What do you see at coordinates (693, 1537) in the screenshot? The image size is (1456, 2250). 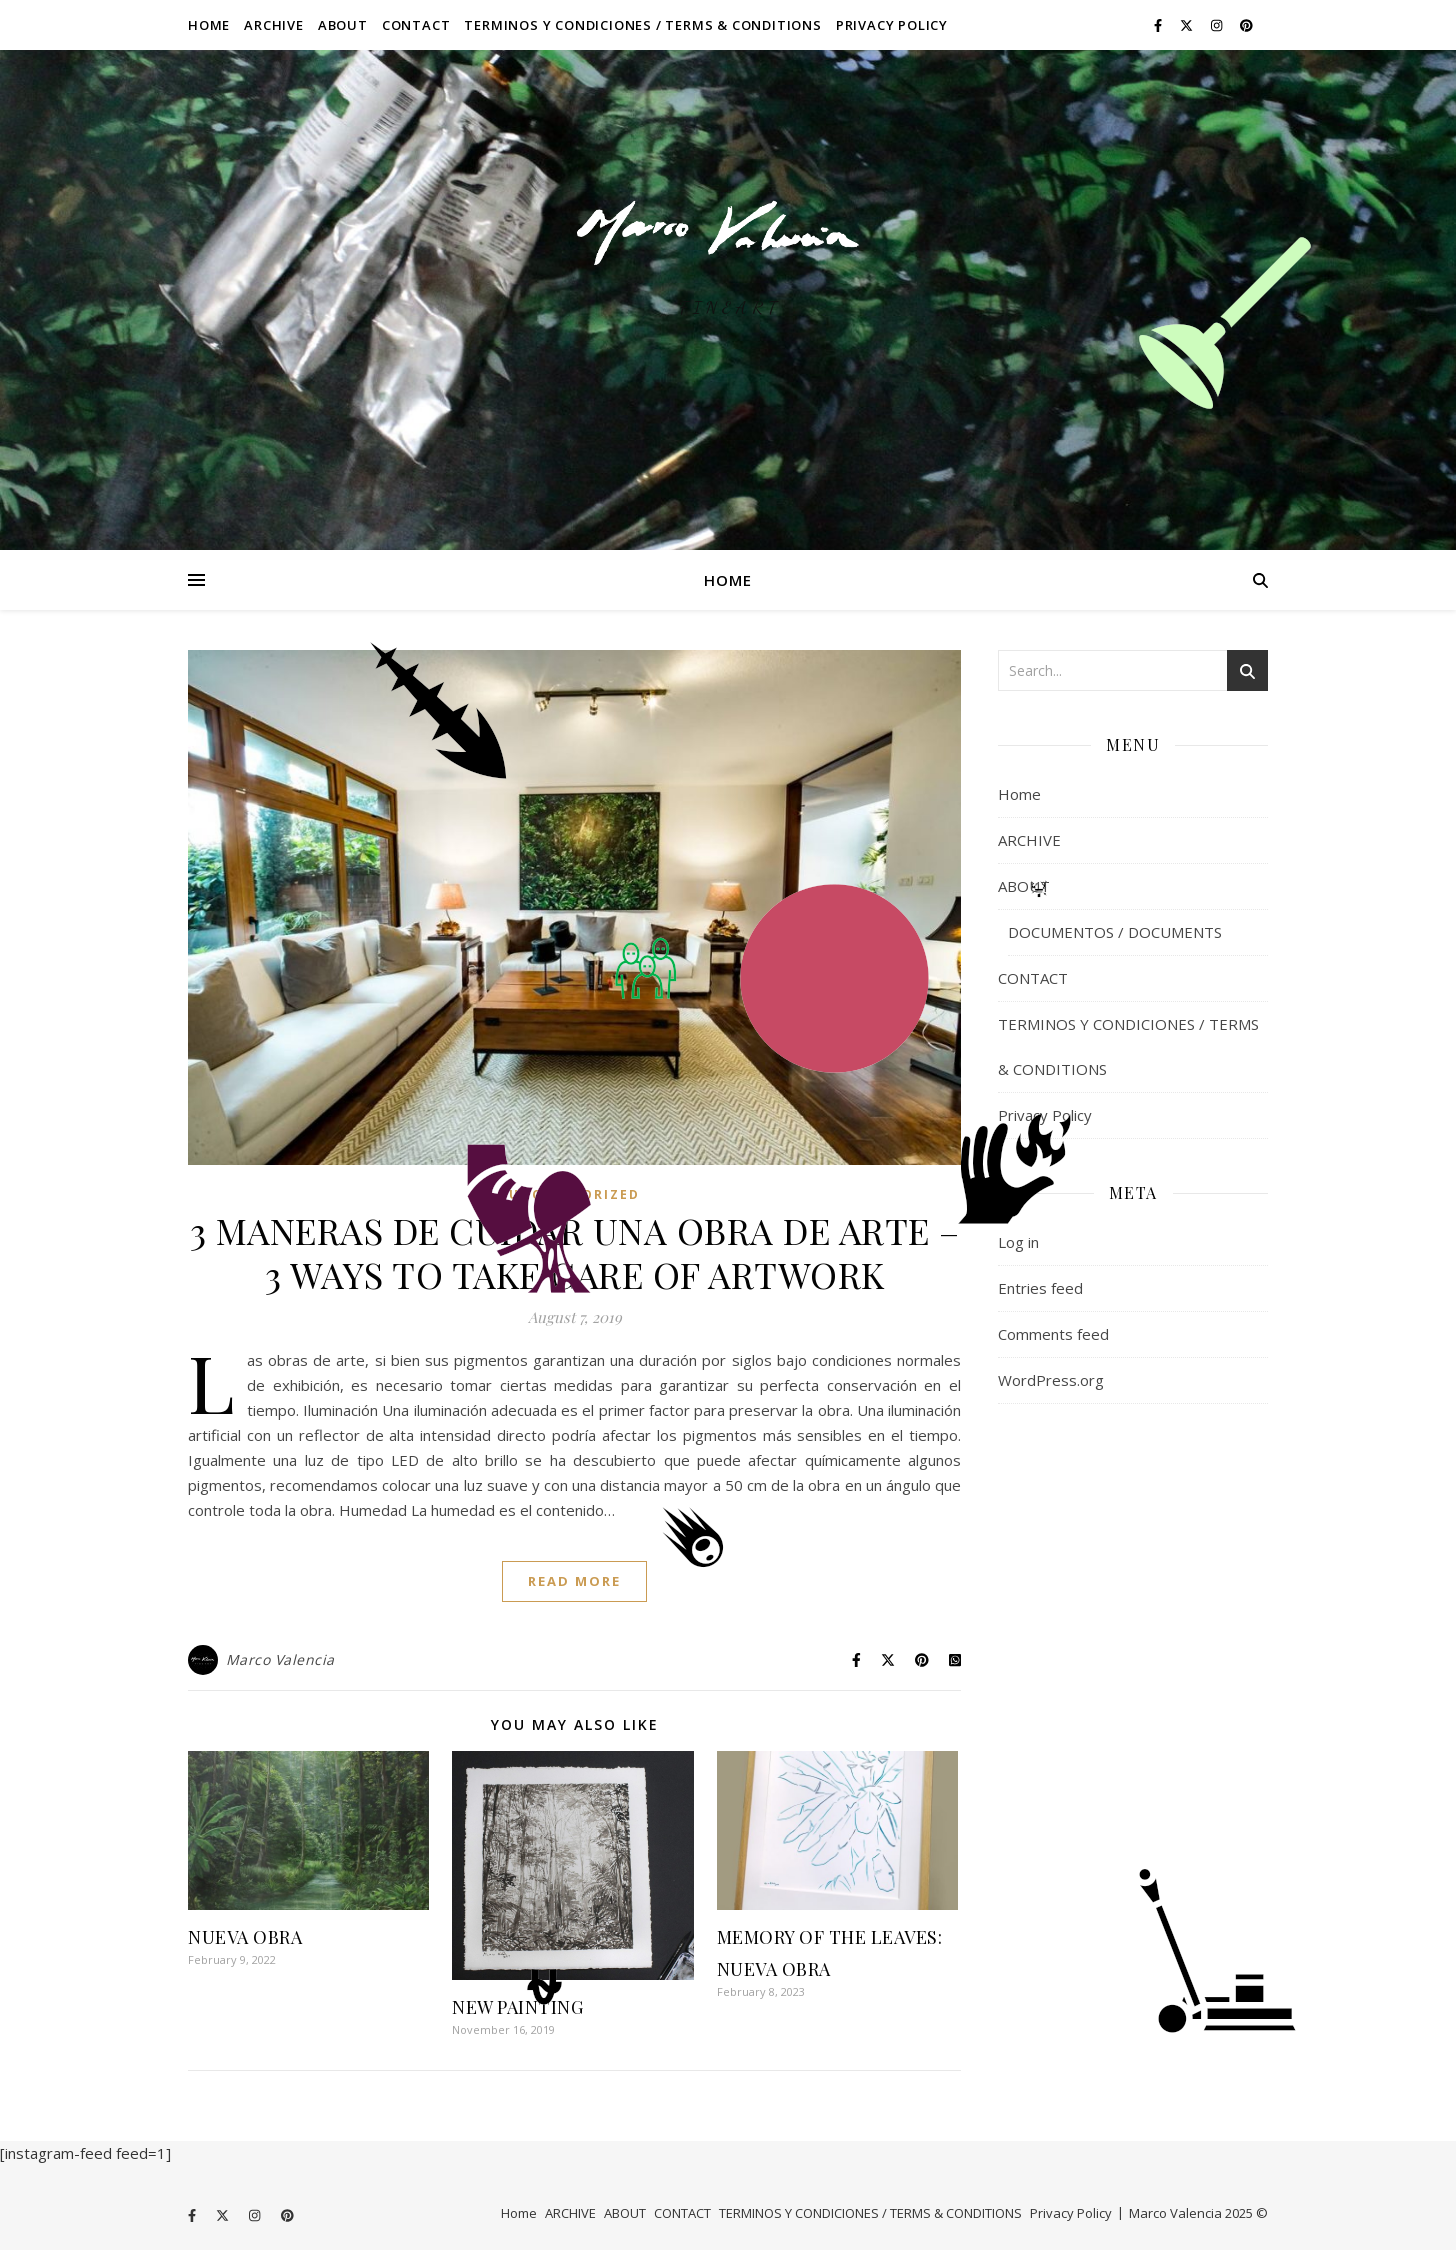 I see `indicates a falling or dropping game element` at bounding box center [693, 1537].